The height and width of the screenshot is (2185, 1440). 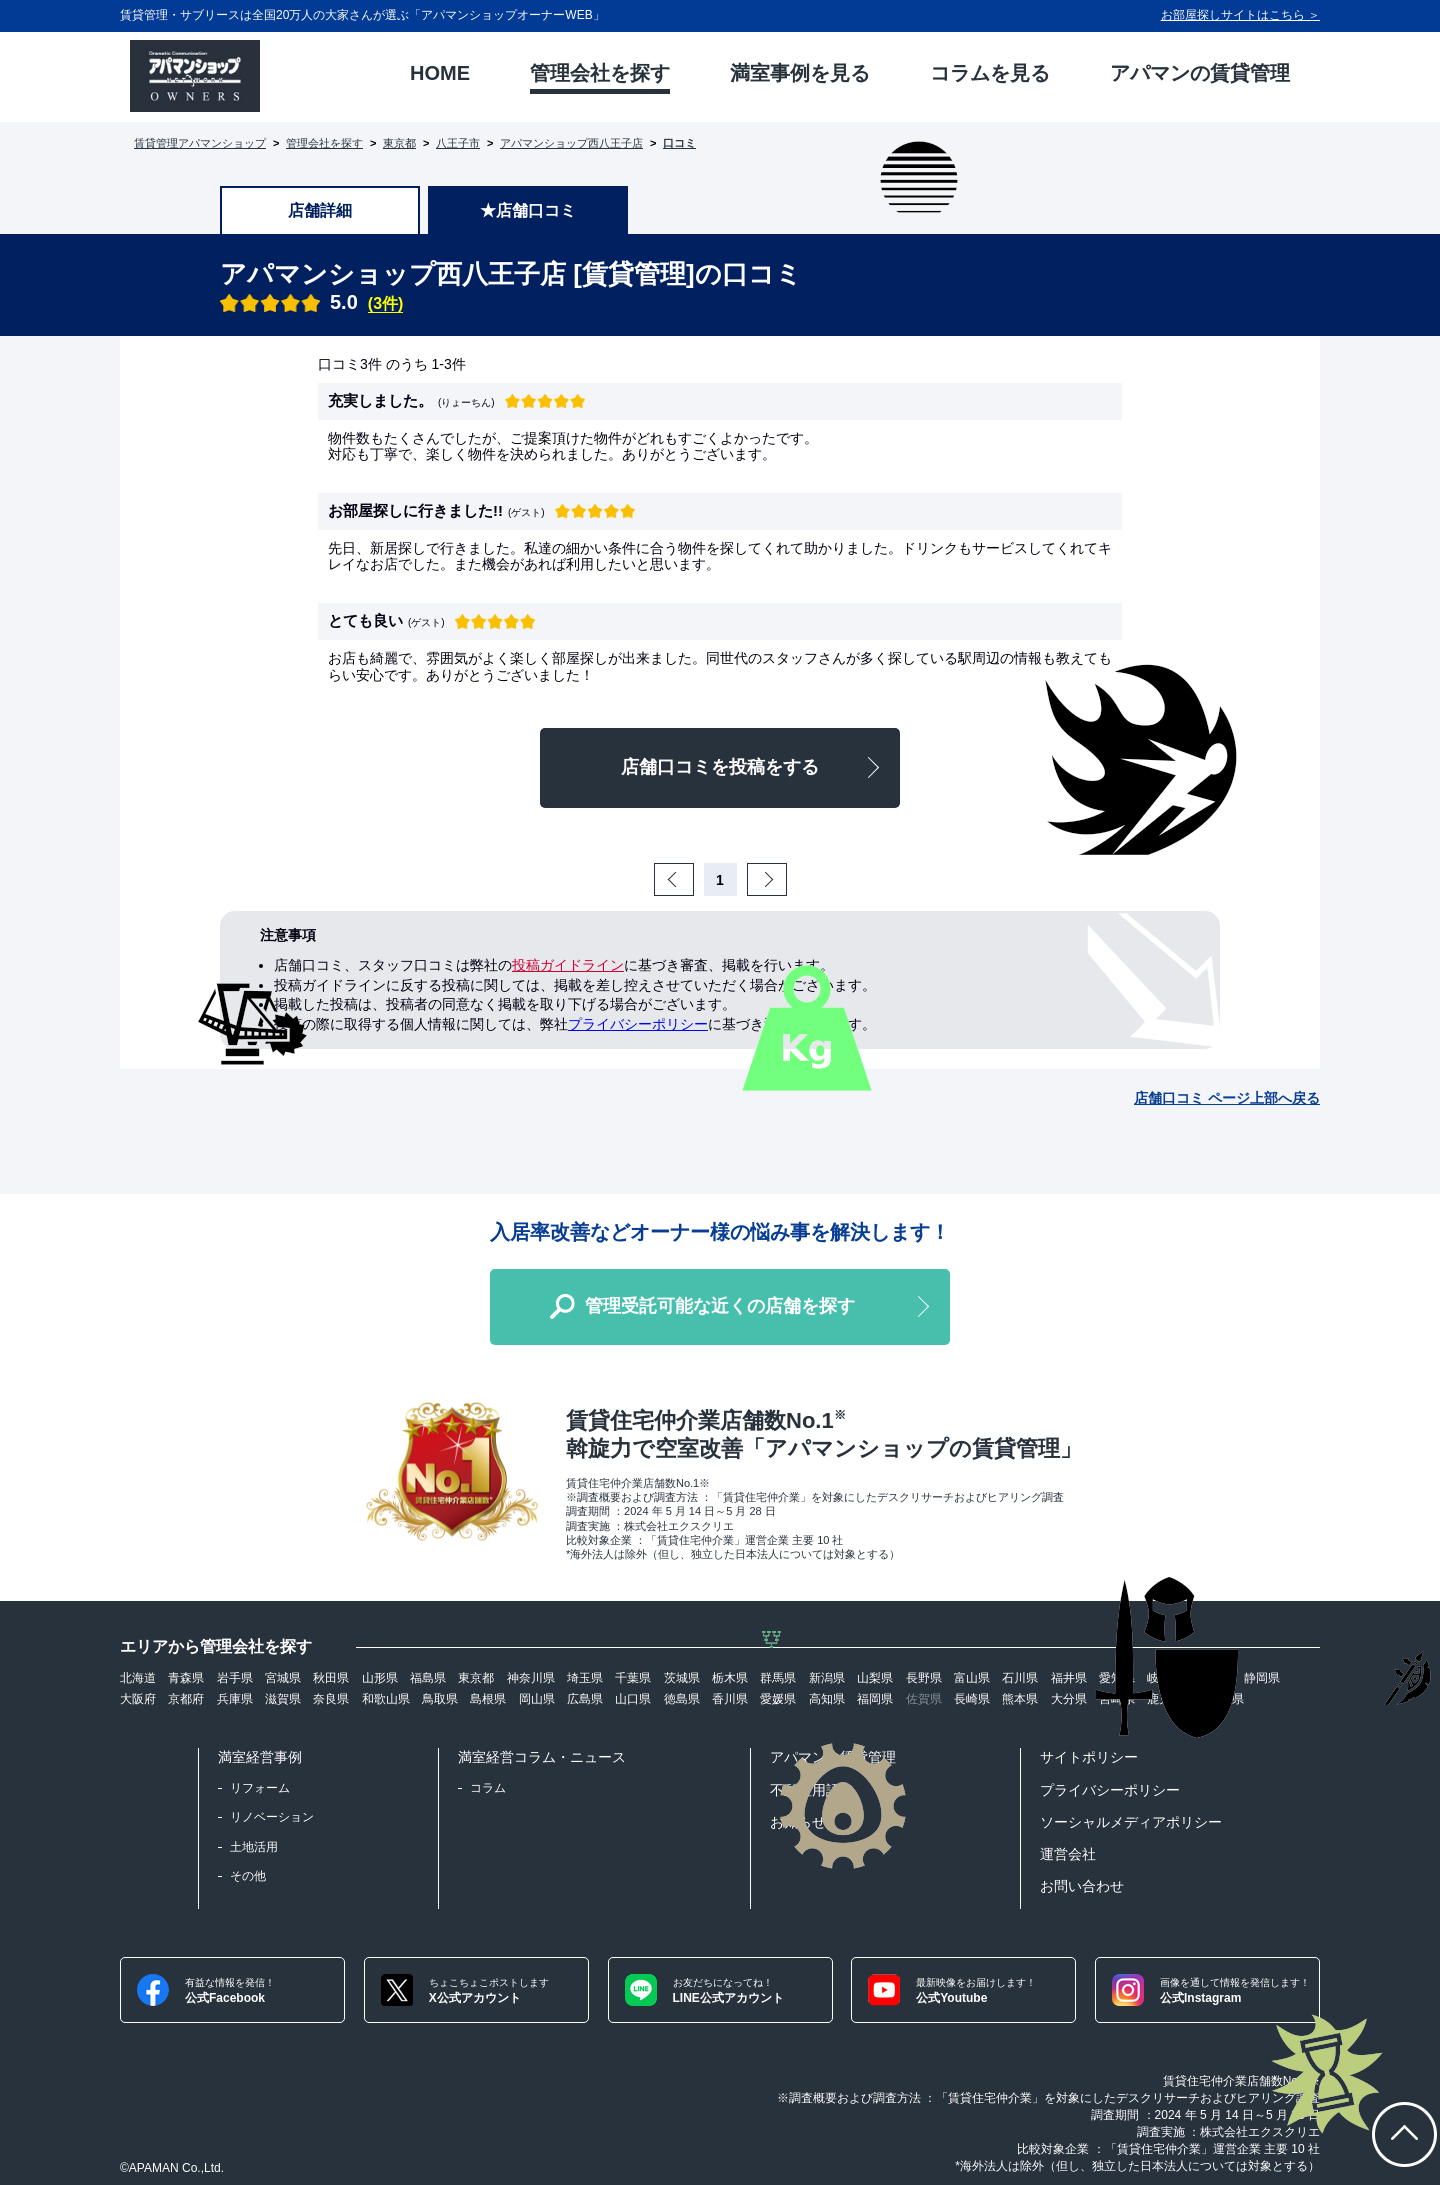 I want to click on select warrior or berserker class, so click(x=1406, y=1678).